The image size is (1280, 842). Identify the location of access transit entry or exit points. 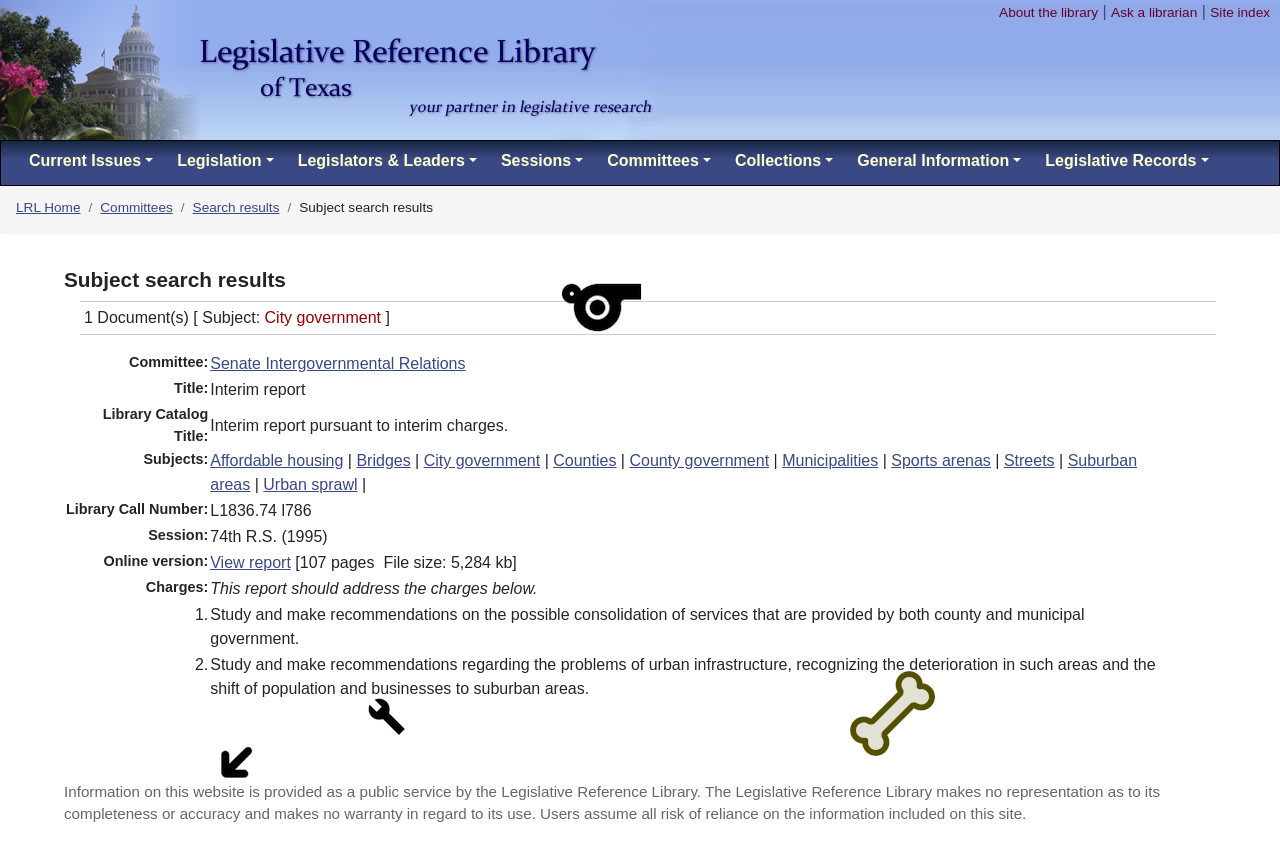
(237, 761).